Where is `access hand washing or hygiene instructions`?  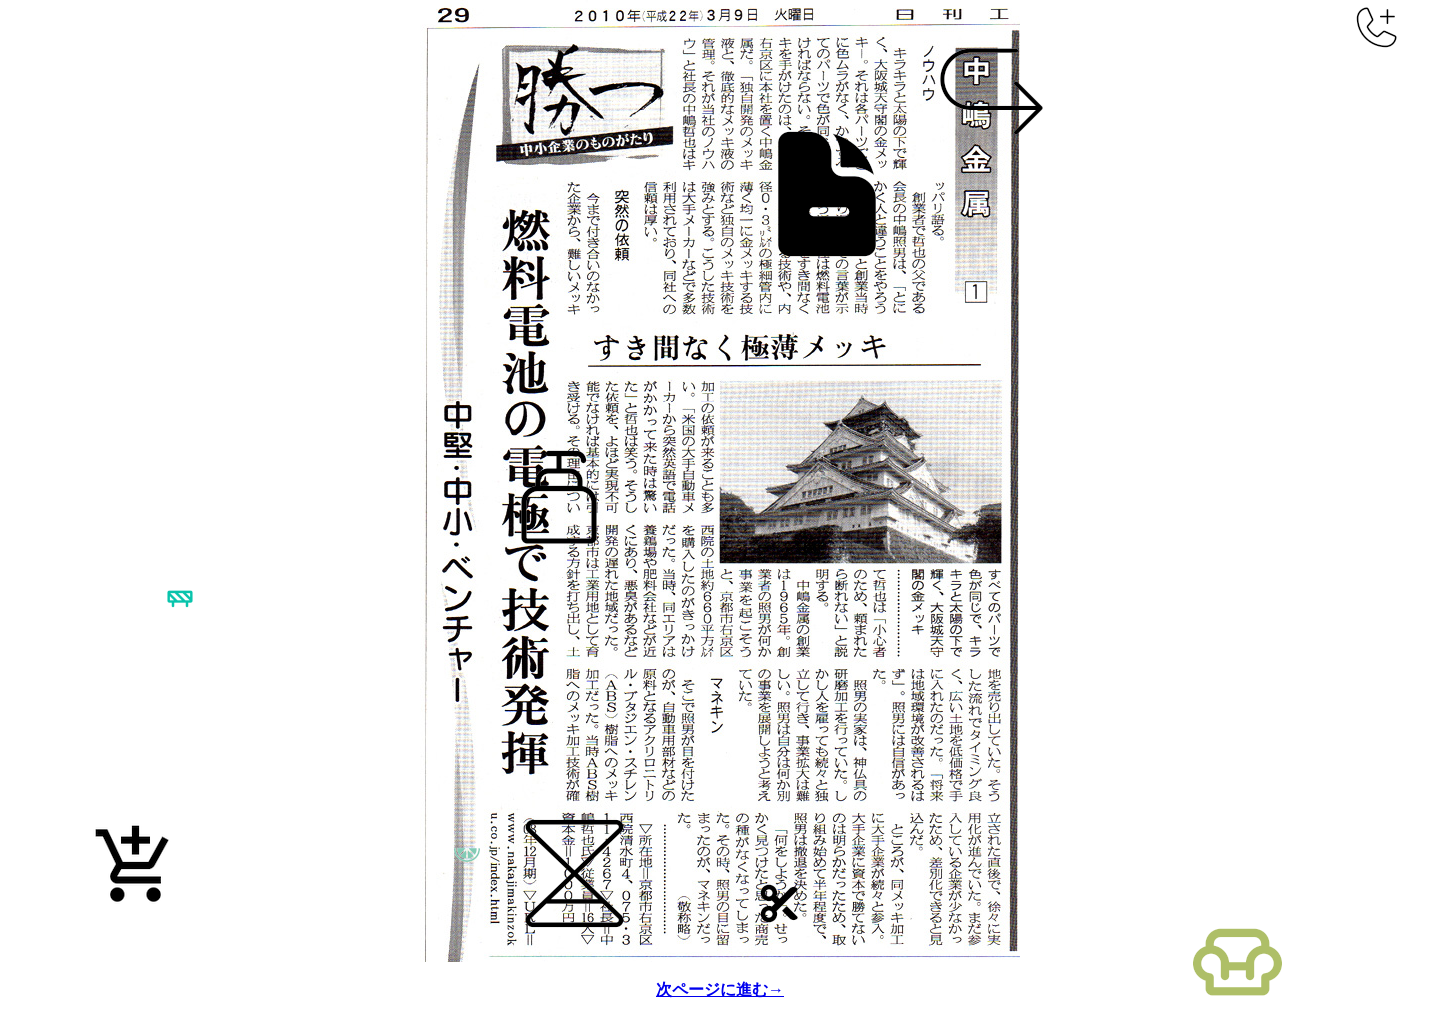
access hand washing or hygiene instructions is located at coordinates (559, 499).